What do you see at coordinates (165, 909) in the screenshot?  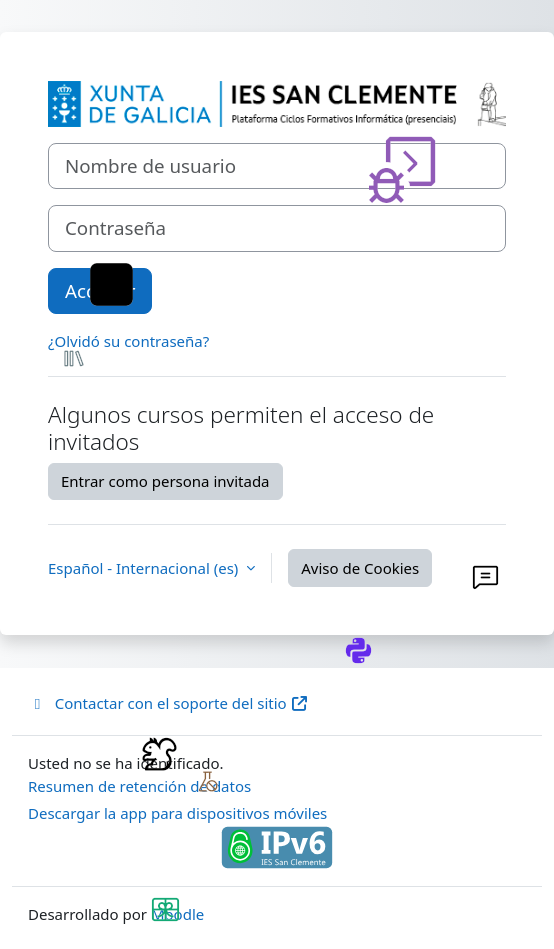 I see `view or send a gift` at bounding box center [165, 909].